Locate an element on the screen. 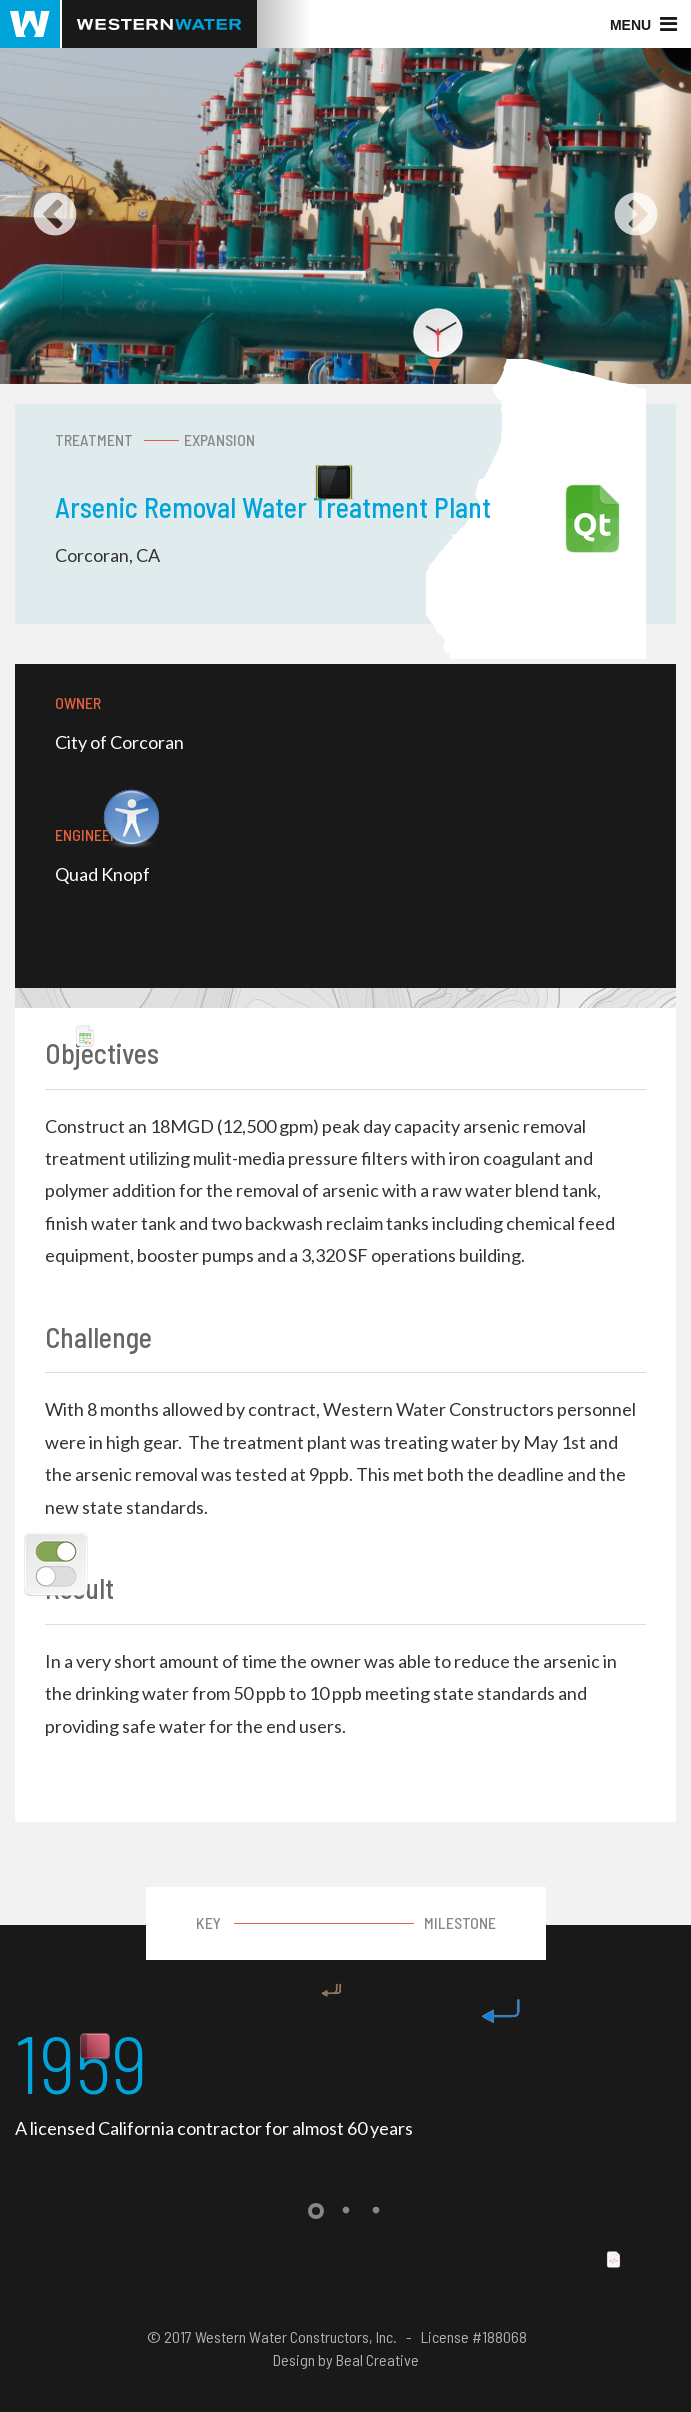 The image size is (691, 2412). a QML source code file is located at coordinates (592, 518).